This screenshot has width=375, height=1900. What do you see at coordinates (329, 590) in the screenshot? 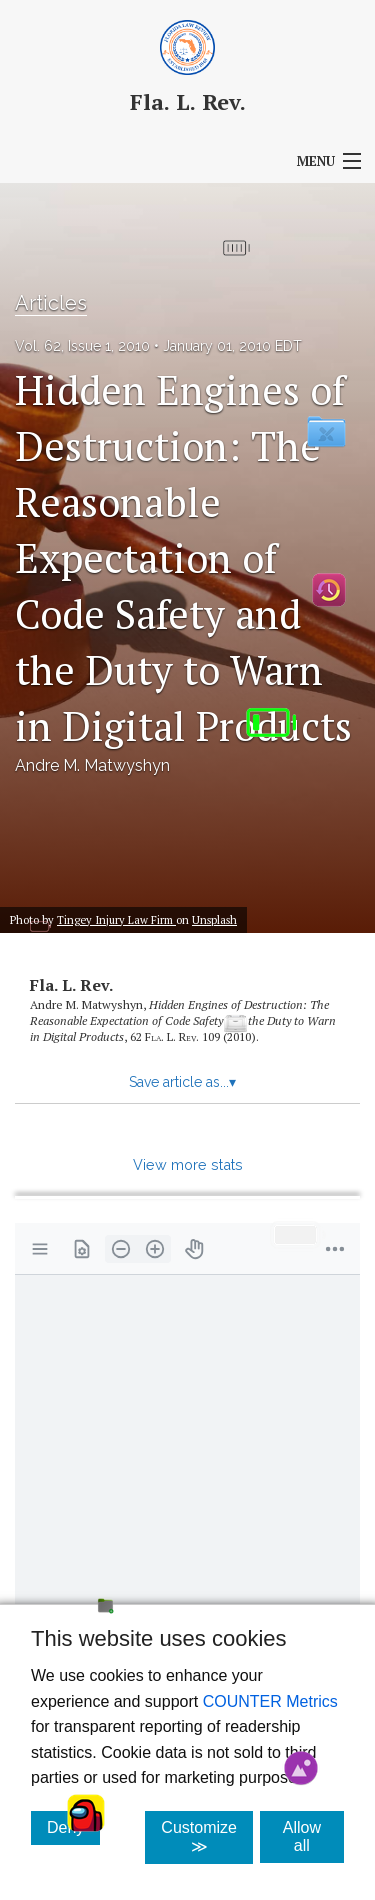
I see `open pika backup to manage system backups` at bounding box center [329, 590].